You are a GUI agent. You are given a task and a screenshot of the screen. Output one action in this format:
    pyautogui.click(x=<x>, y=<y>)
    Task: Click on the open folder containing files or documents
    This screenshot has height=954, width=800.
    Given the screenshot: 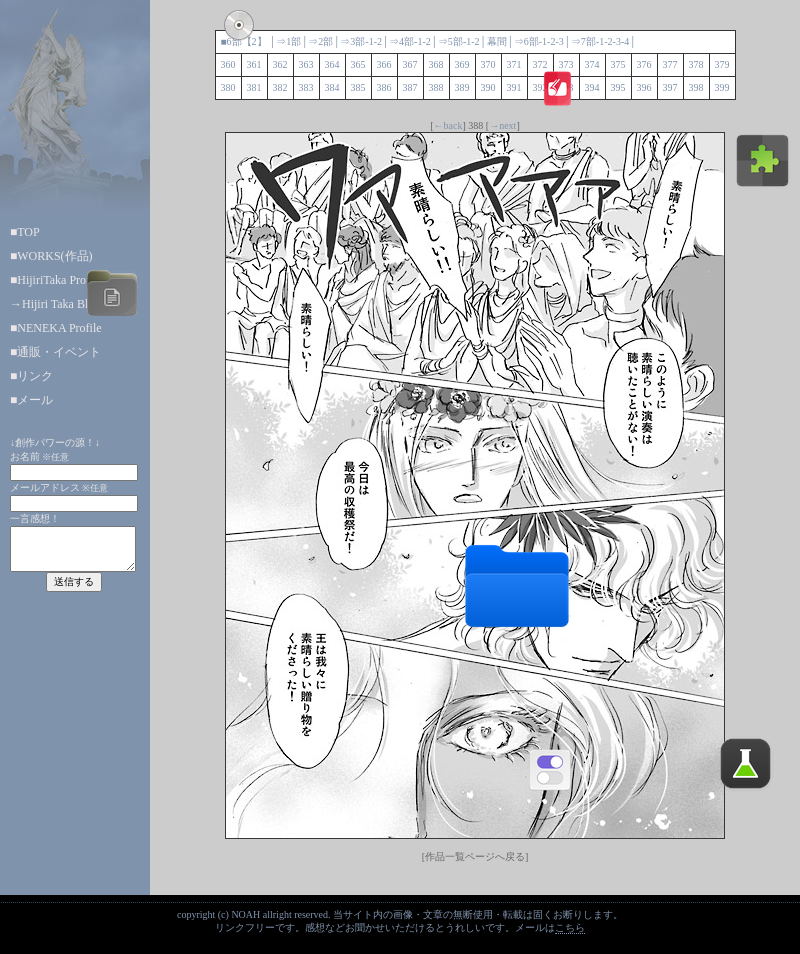 What is the action you would take?
    pyautogui.click(x=517, y=586)
    